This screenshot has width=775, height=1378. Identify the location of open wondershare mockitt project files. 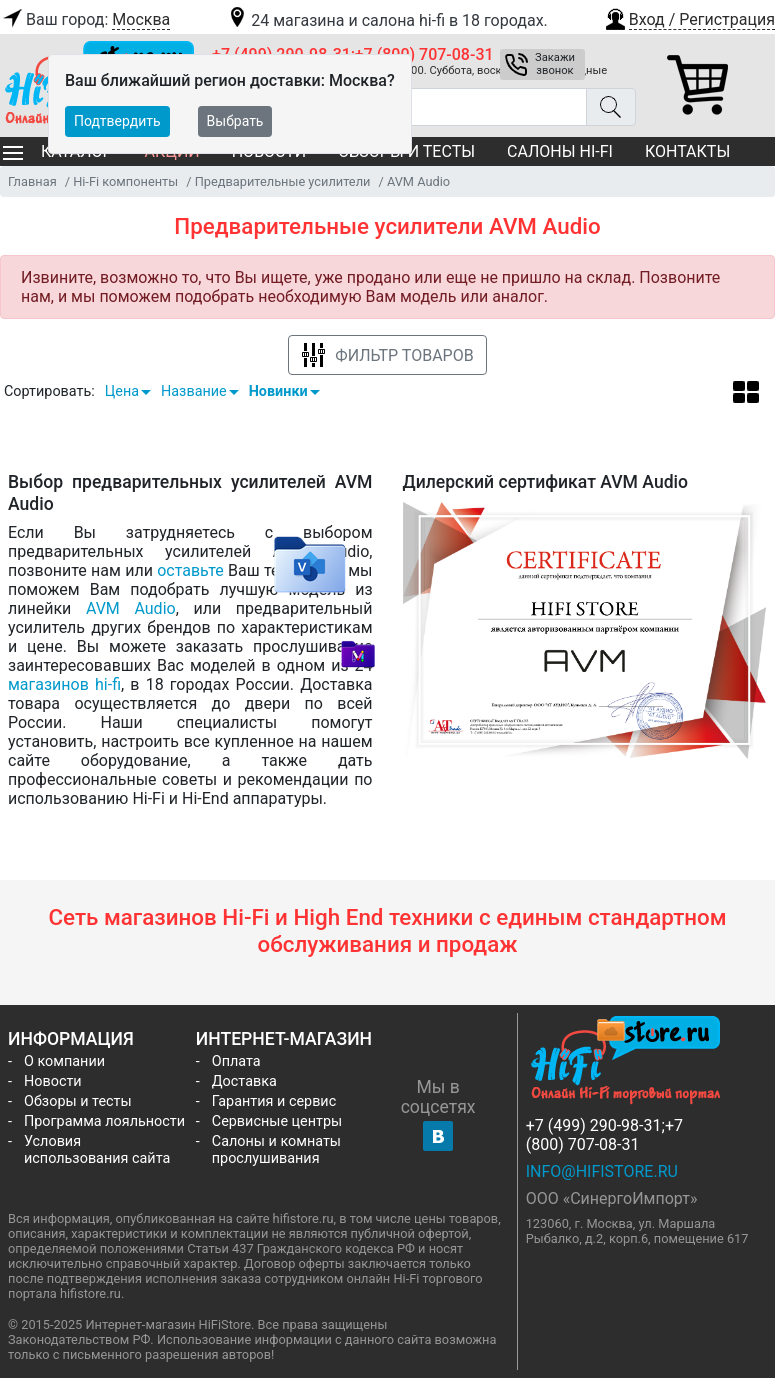
(358, 655).